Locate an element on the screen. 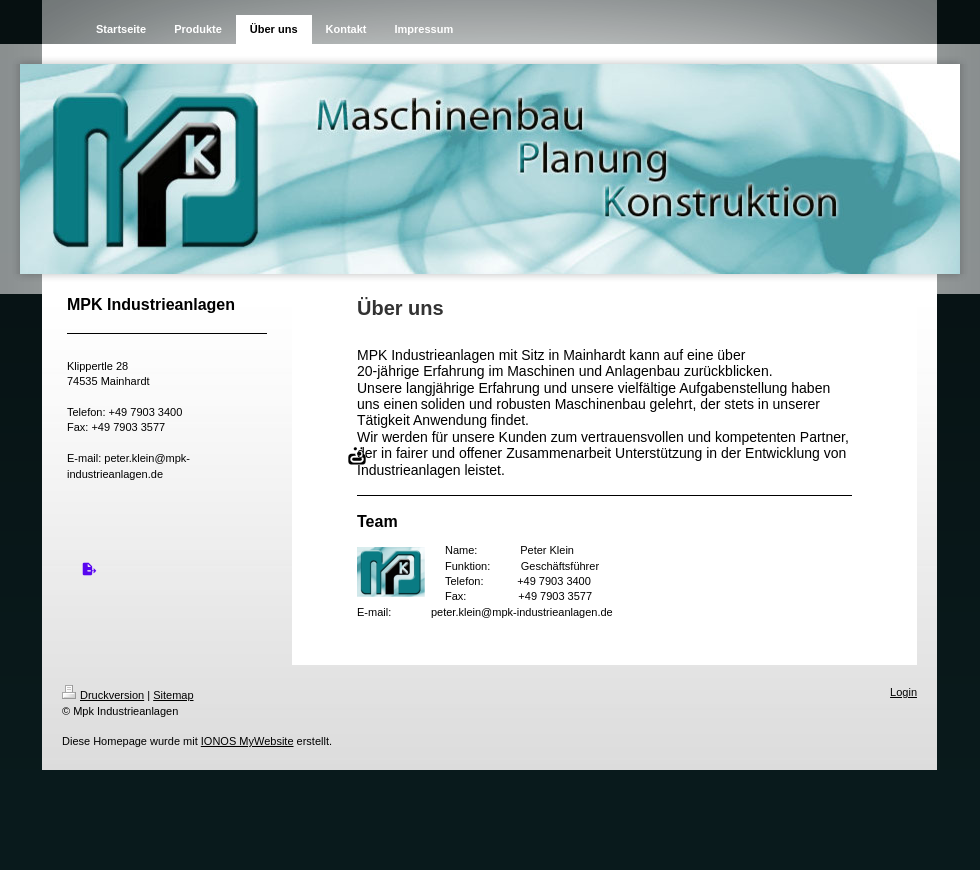  export file to another location or format is located at coordinates (89, 569).